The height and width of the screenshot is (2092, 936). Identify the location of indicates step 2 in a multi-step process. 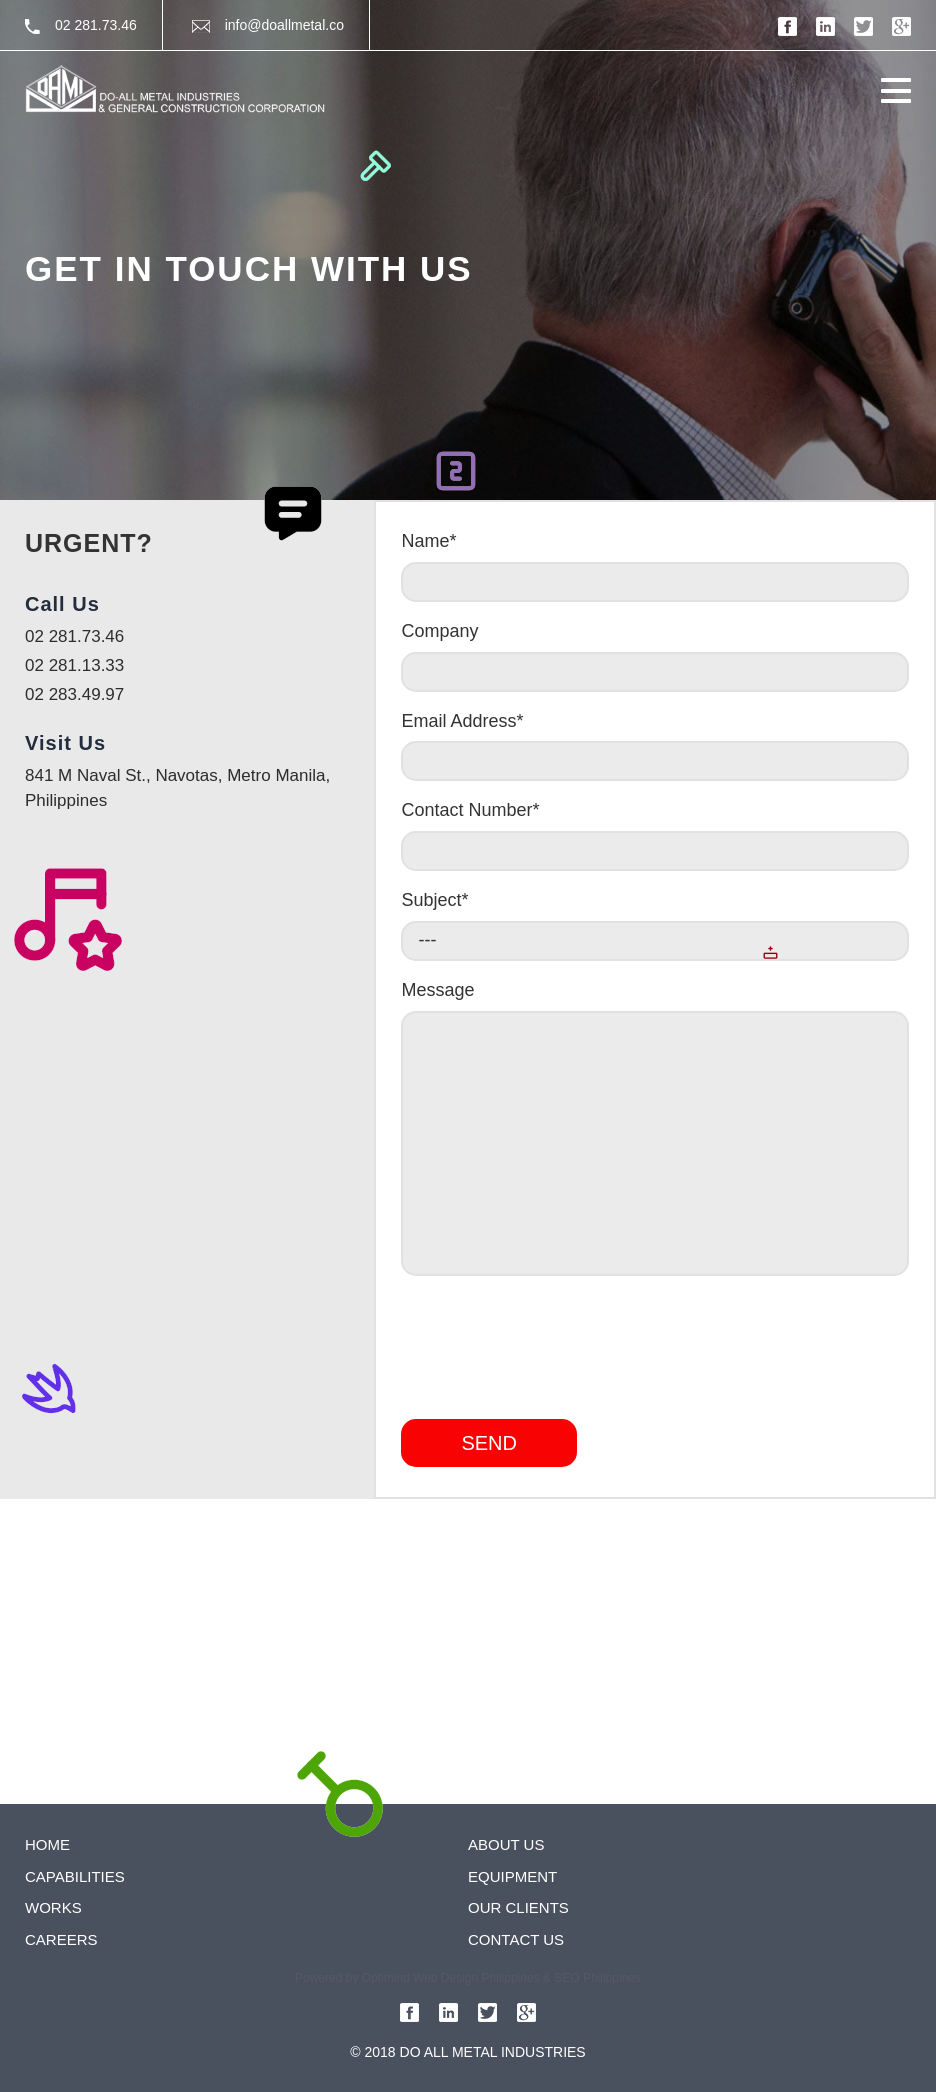
(456, 471).